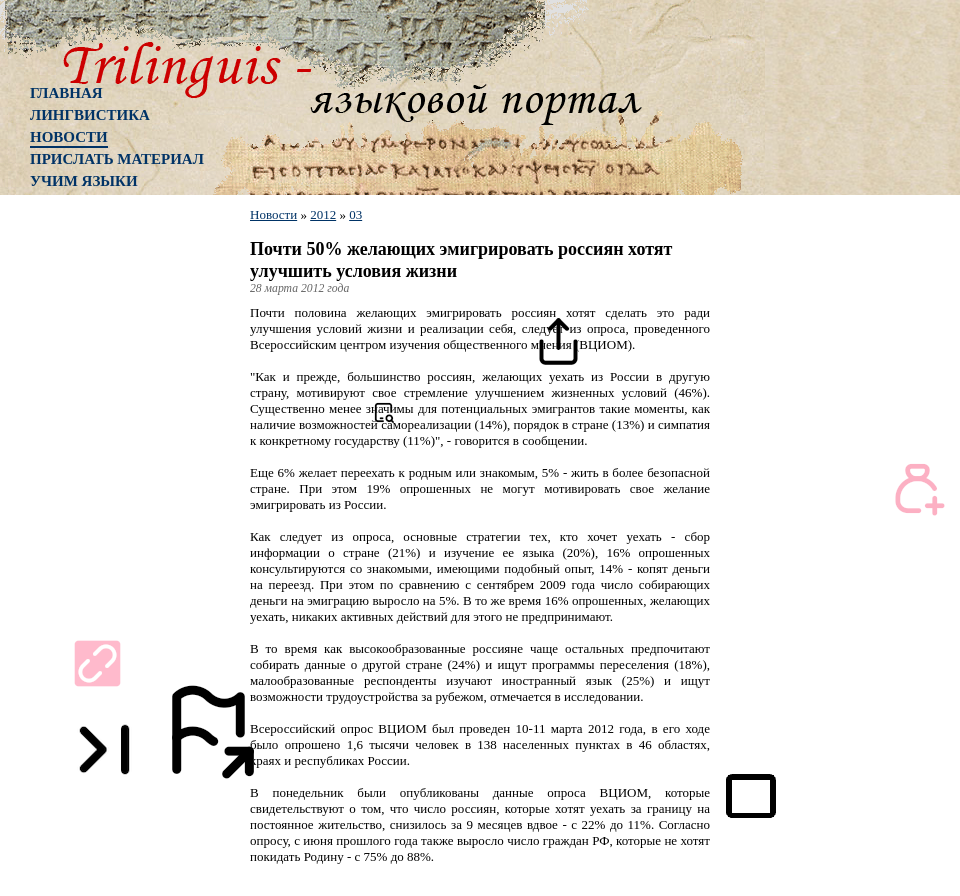  I want to click on search for content on iPad, so click(383, 412).